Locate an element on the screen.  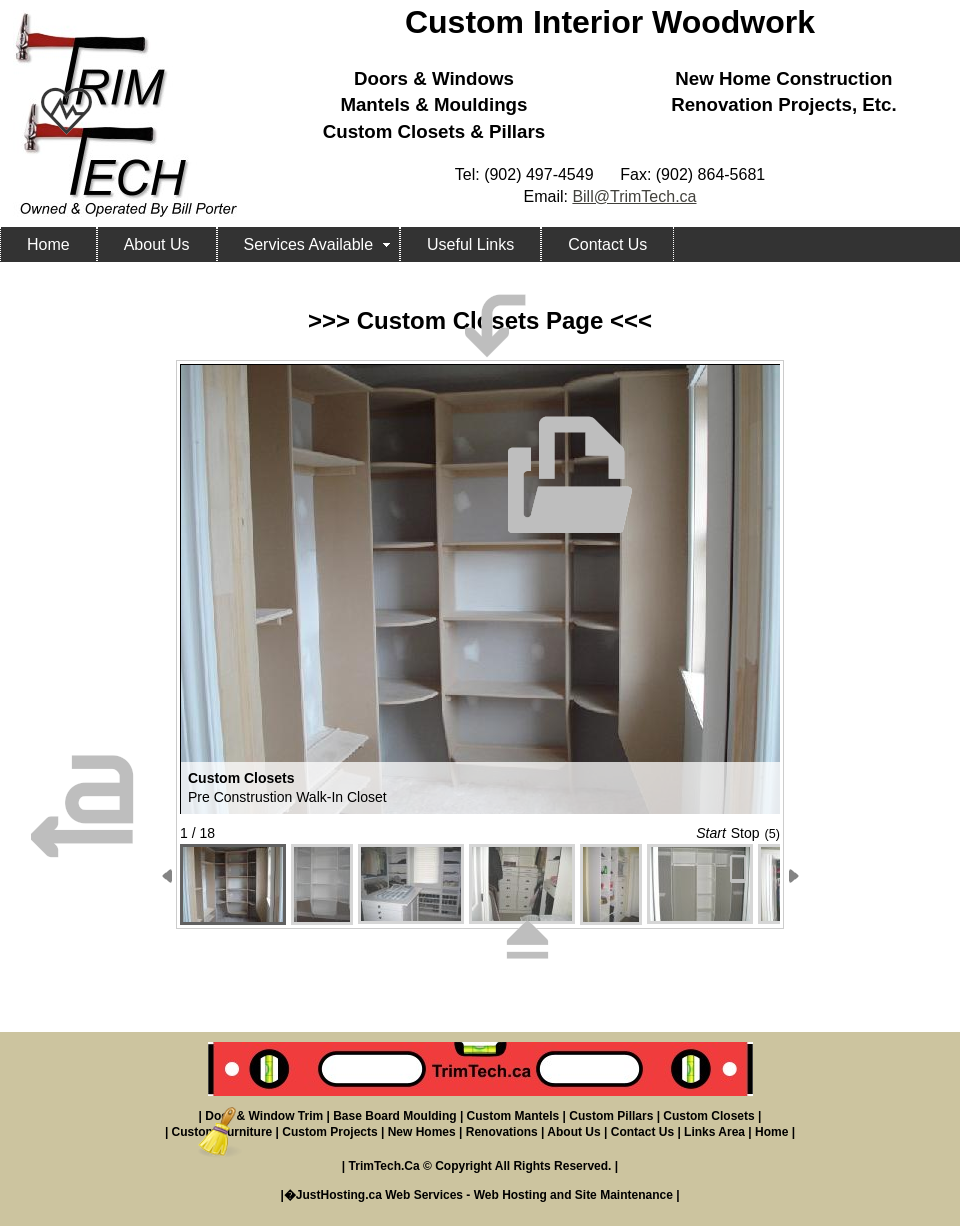
indicates a connected iPod touch device is located at coordinates (738, 869).